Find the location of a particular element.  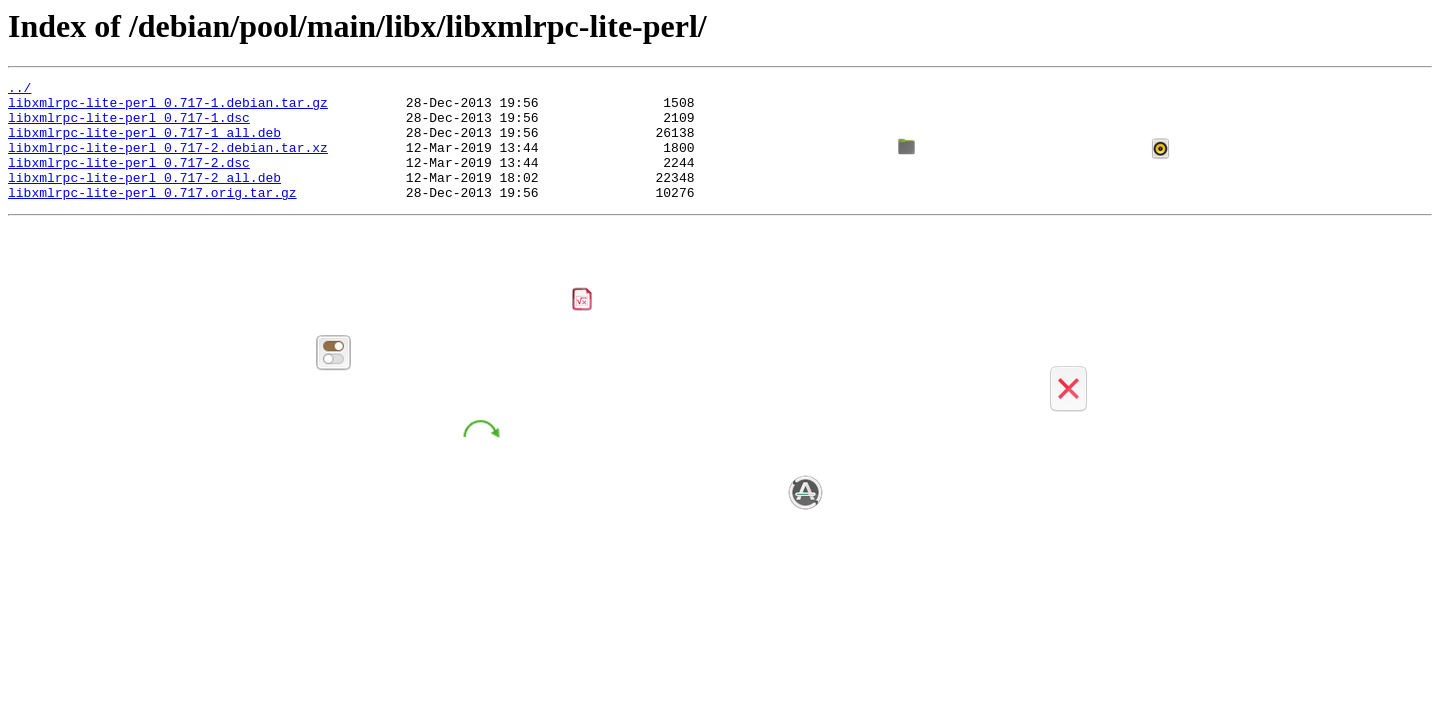

open a folder or directory is located at coordinates (906, 146).